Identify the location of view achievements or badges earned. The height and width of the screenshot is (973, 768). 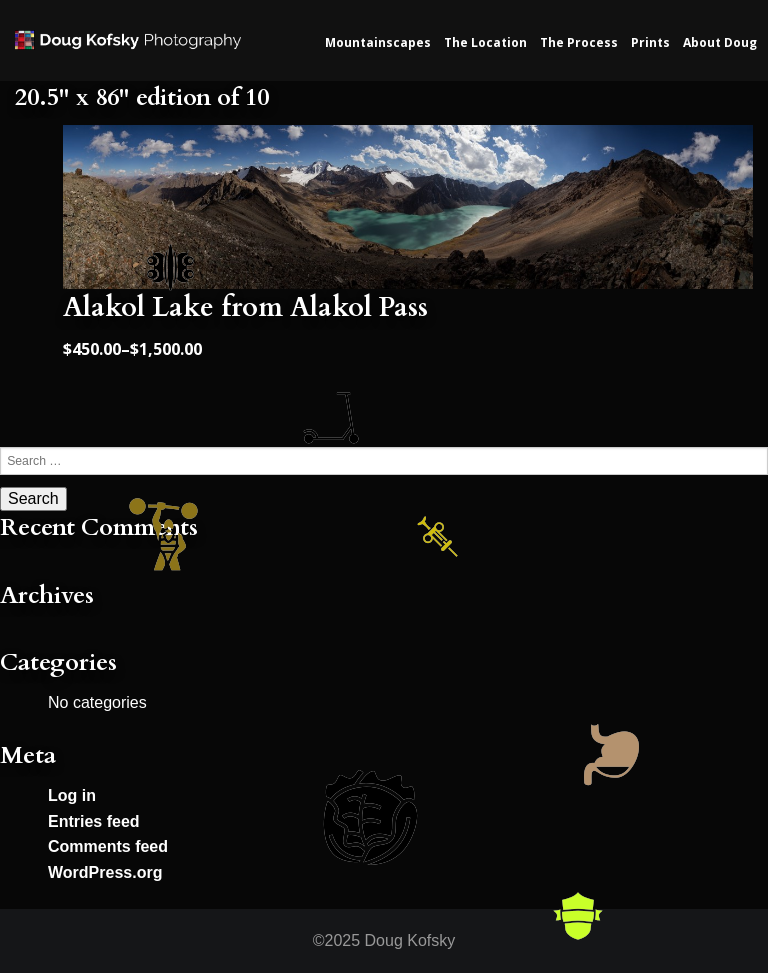
(578, 916).